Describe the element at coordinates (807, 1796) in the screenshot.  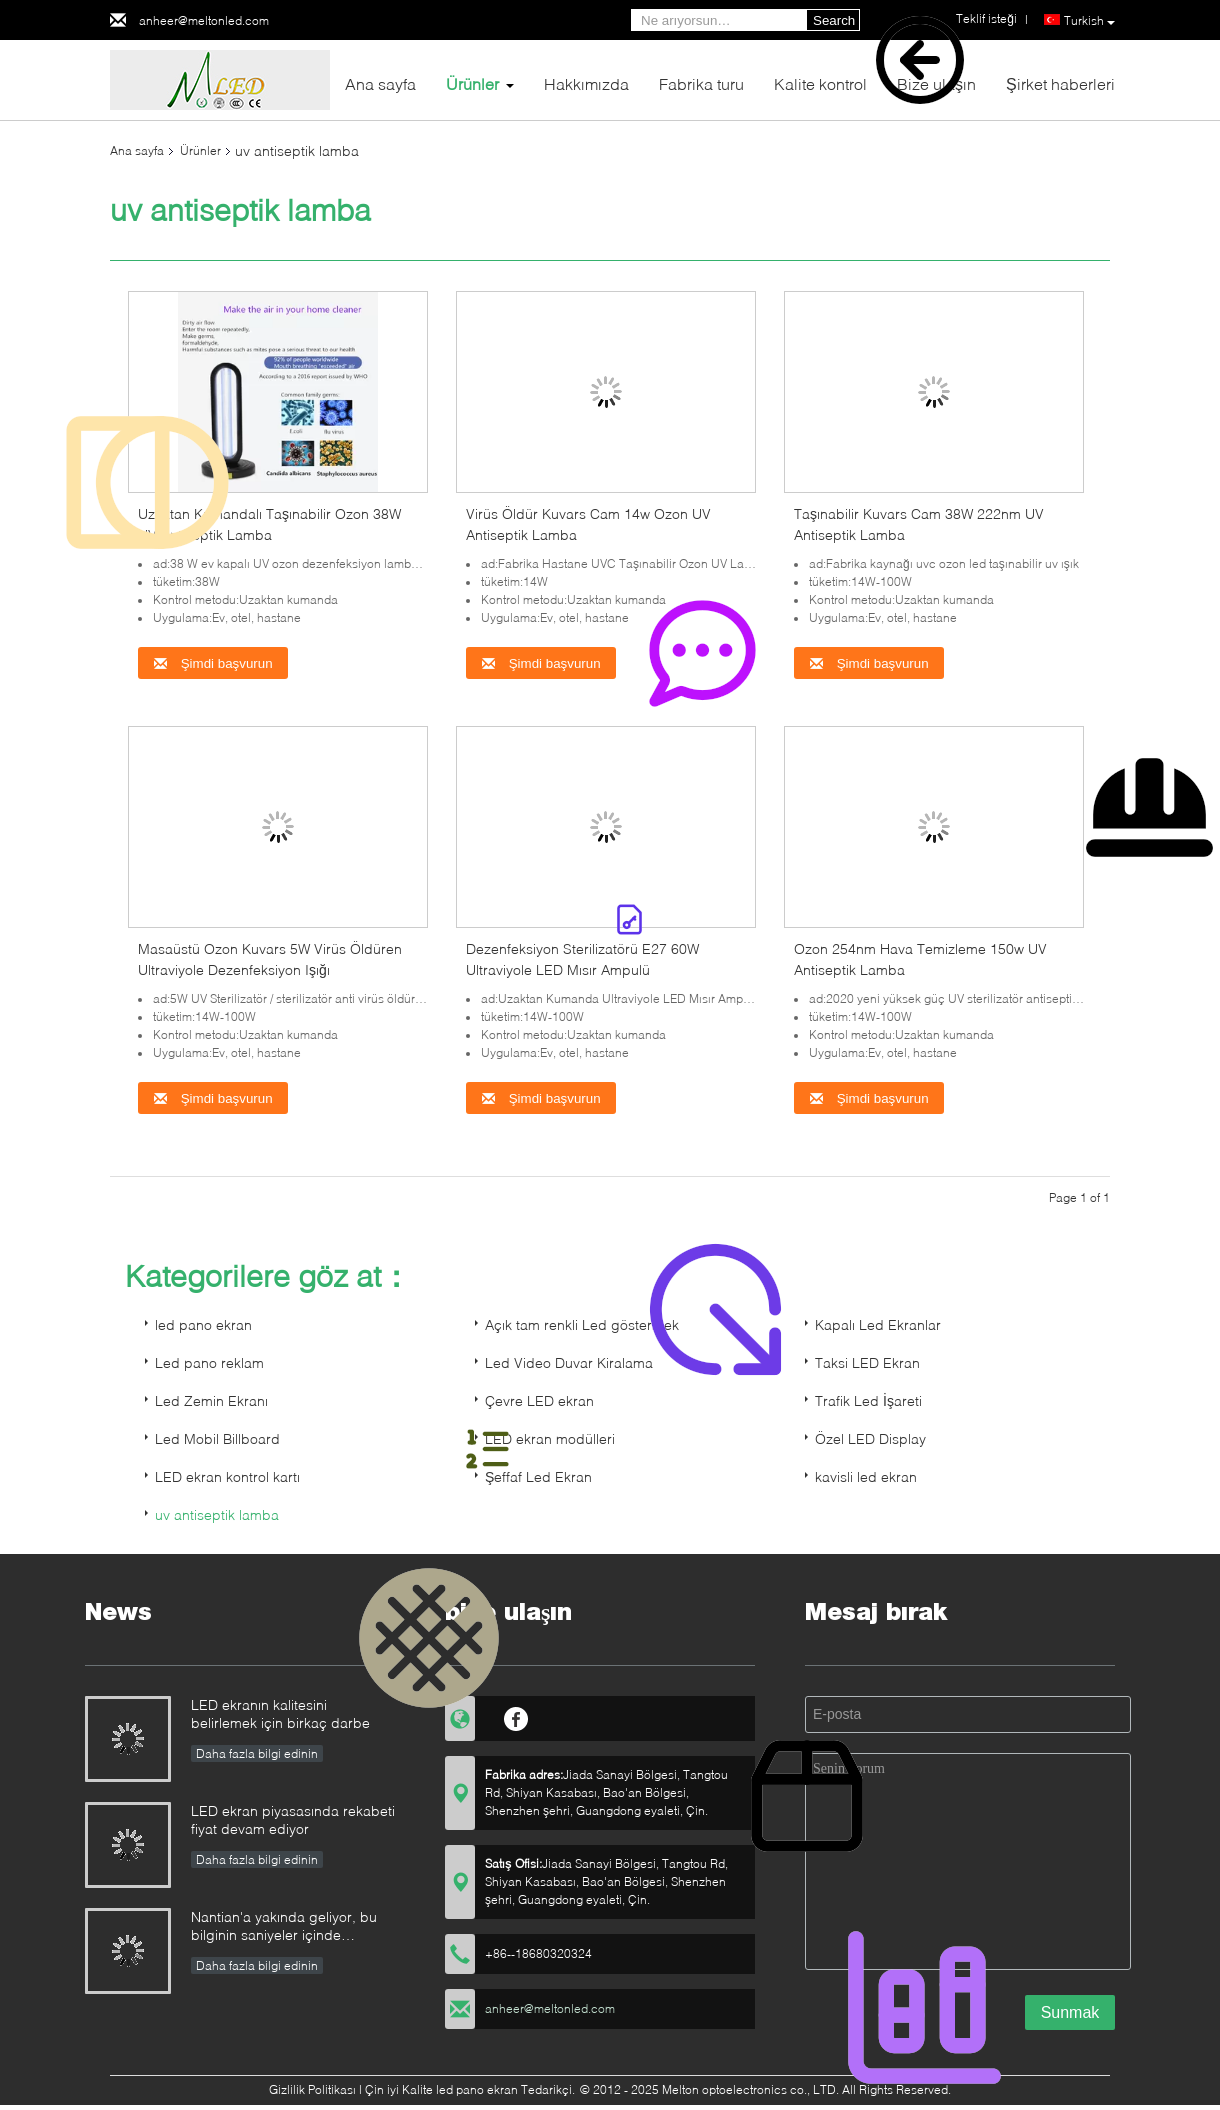
I see `view package or shipment details` at that location.